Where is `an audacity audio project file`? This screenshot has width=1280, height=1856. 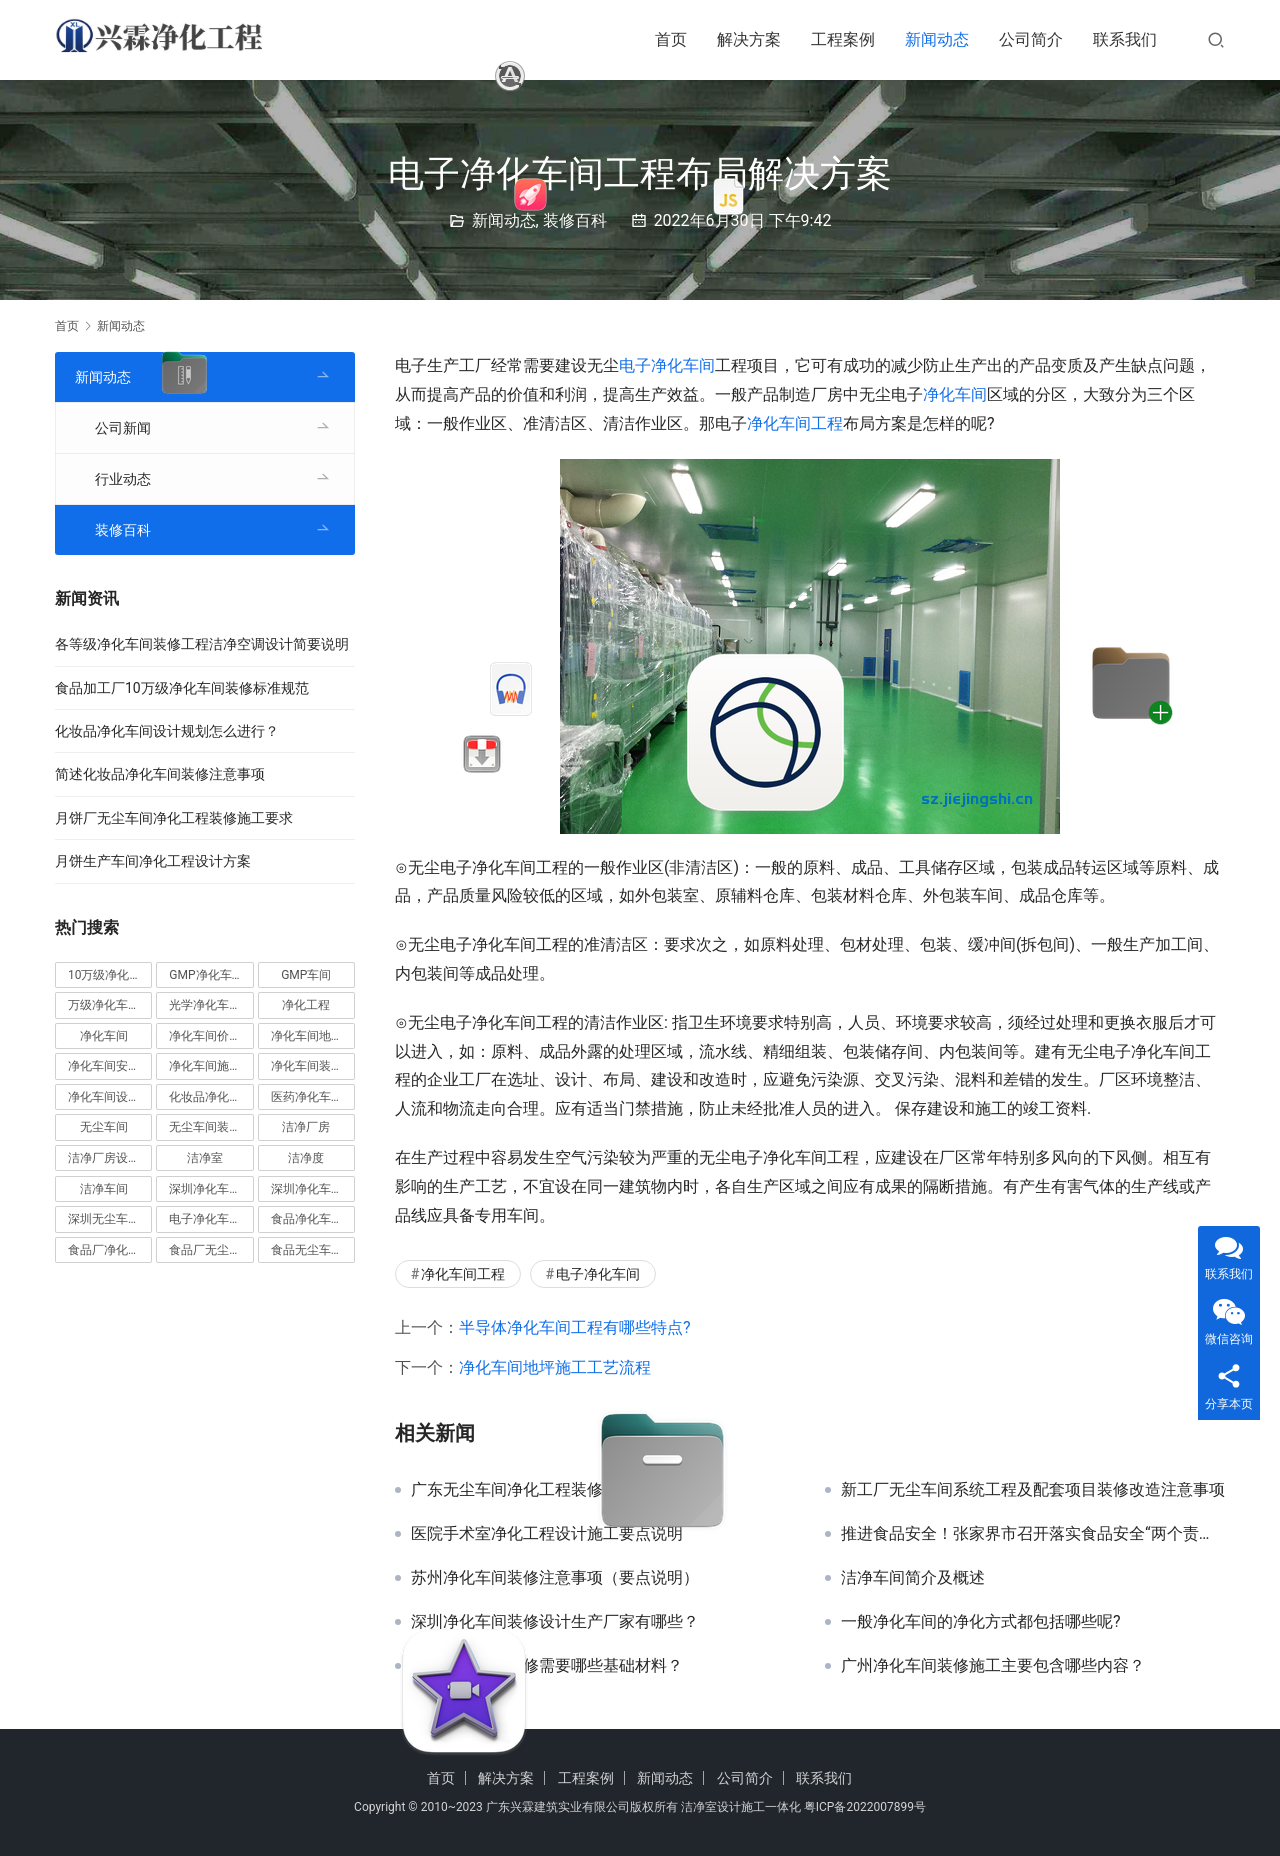 an audacity audio project file is located at coordinates (511, 689).